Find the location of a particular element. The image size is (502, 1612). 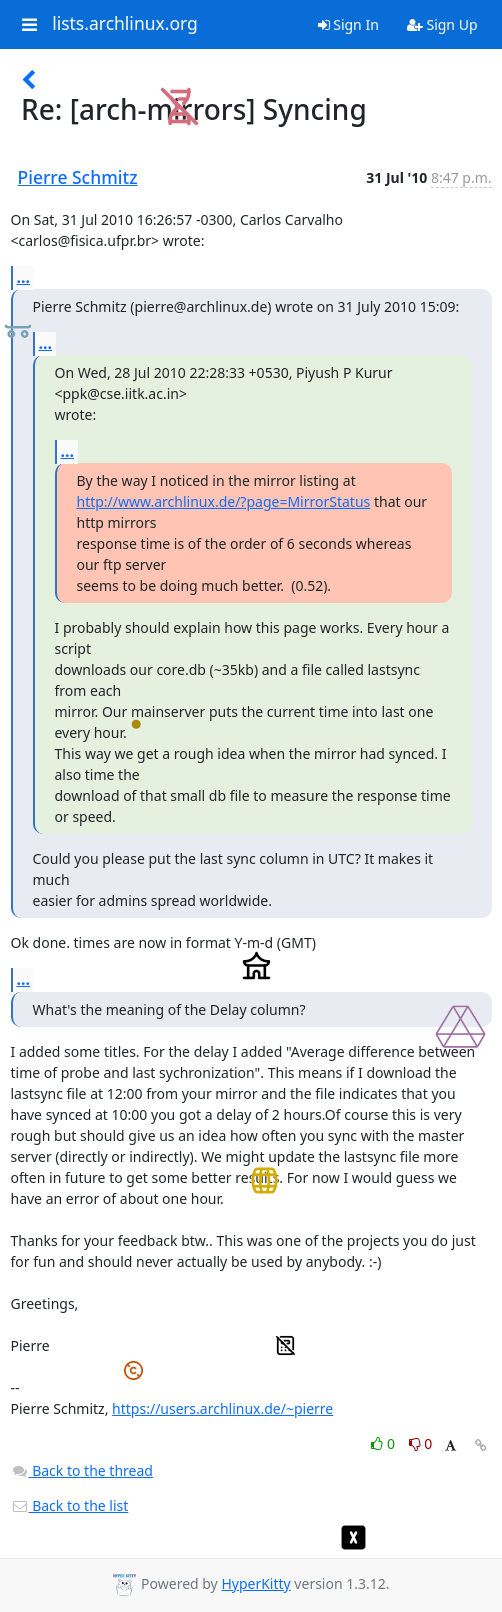

calculator function disabled is located at coordinates (285, 1345).